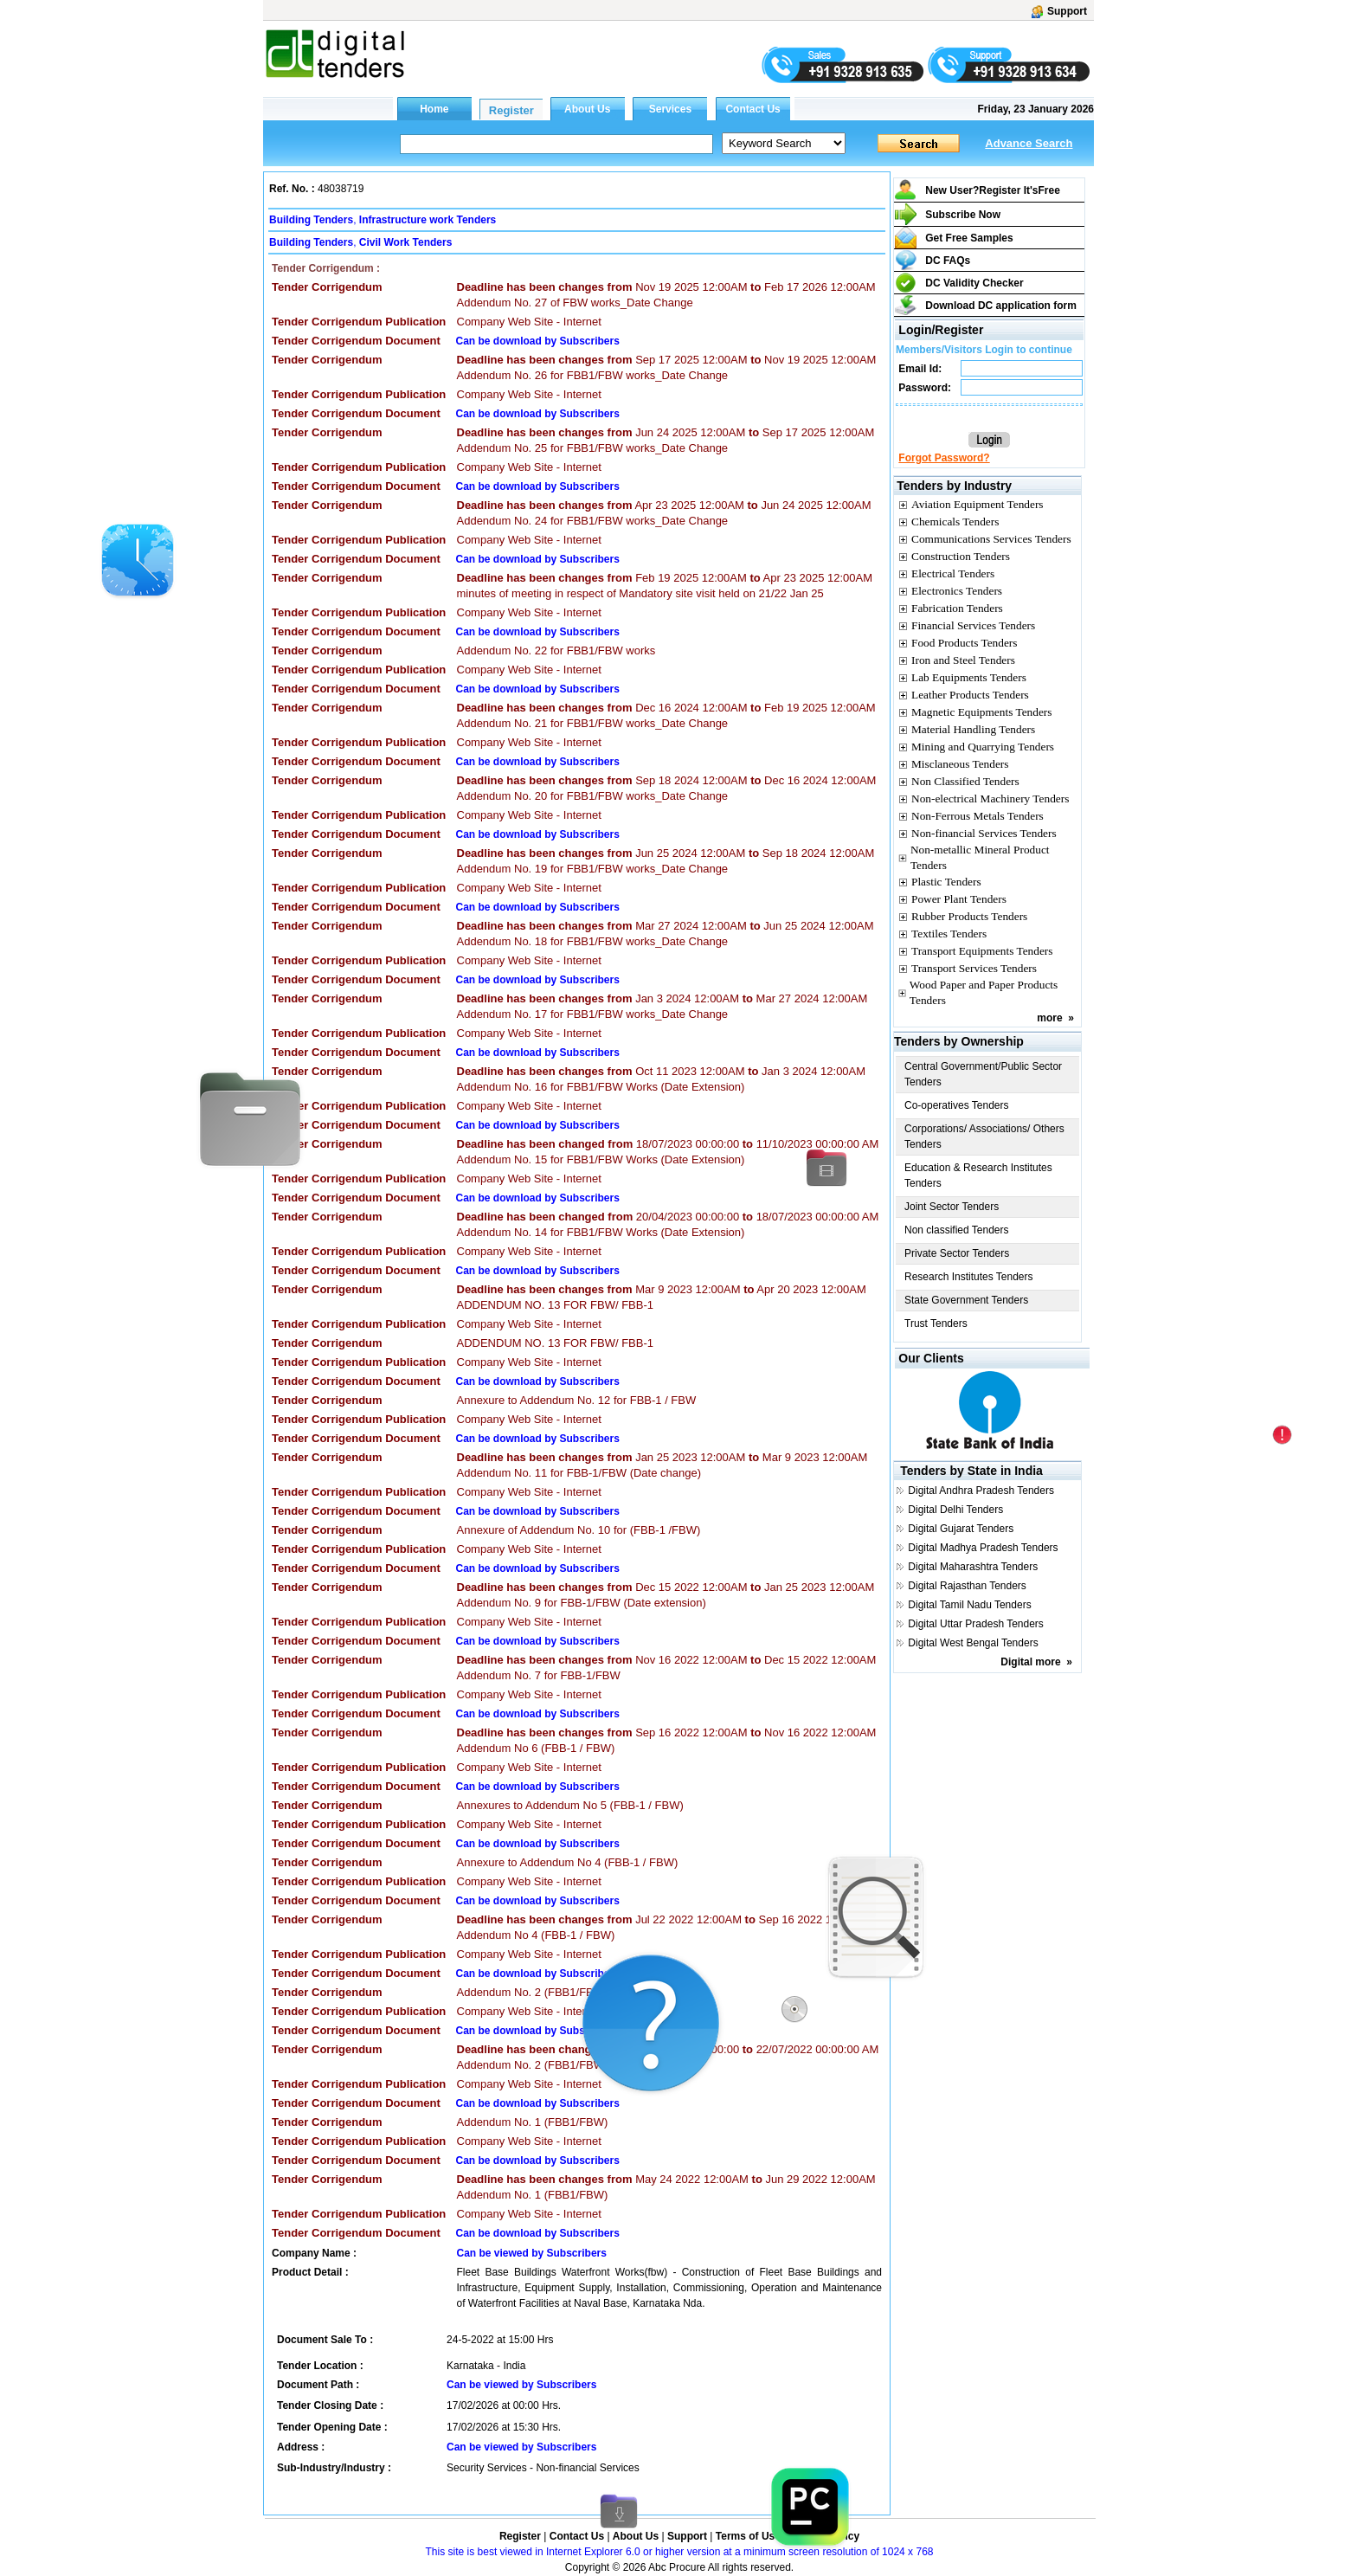 The image size is (1357, 2576). What do you see at coordinates (810, 2507) in the screenshot?
I see `open PyCharm IDE` at bounding box center [810, 2507].